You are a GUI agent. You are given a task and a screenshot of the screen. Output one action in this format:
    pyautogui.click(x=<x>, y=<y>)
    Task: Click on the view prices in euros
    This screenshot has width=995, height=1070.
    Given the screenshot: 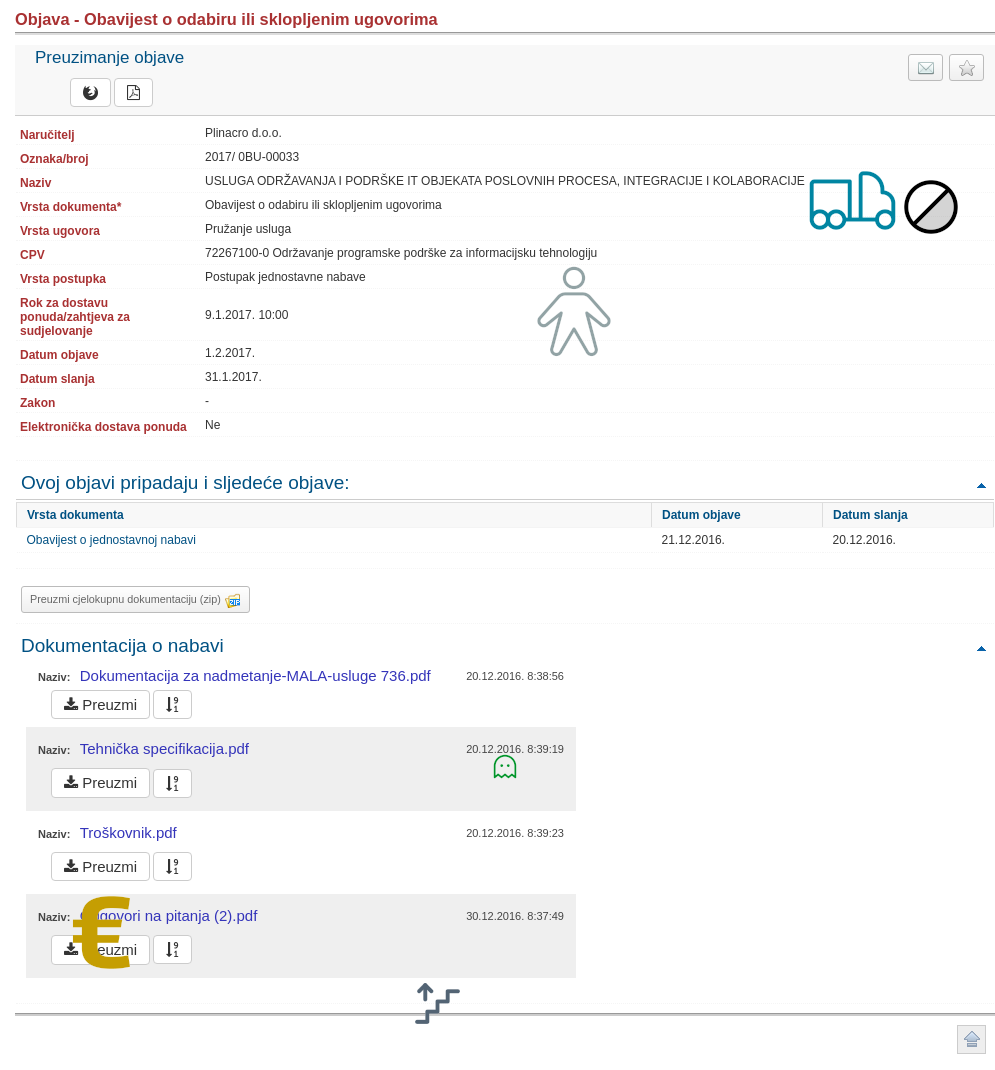 What is the action you would take?
    pyautogui.click(x=101, y=932)
    